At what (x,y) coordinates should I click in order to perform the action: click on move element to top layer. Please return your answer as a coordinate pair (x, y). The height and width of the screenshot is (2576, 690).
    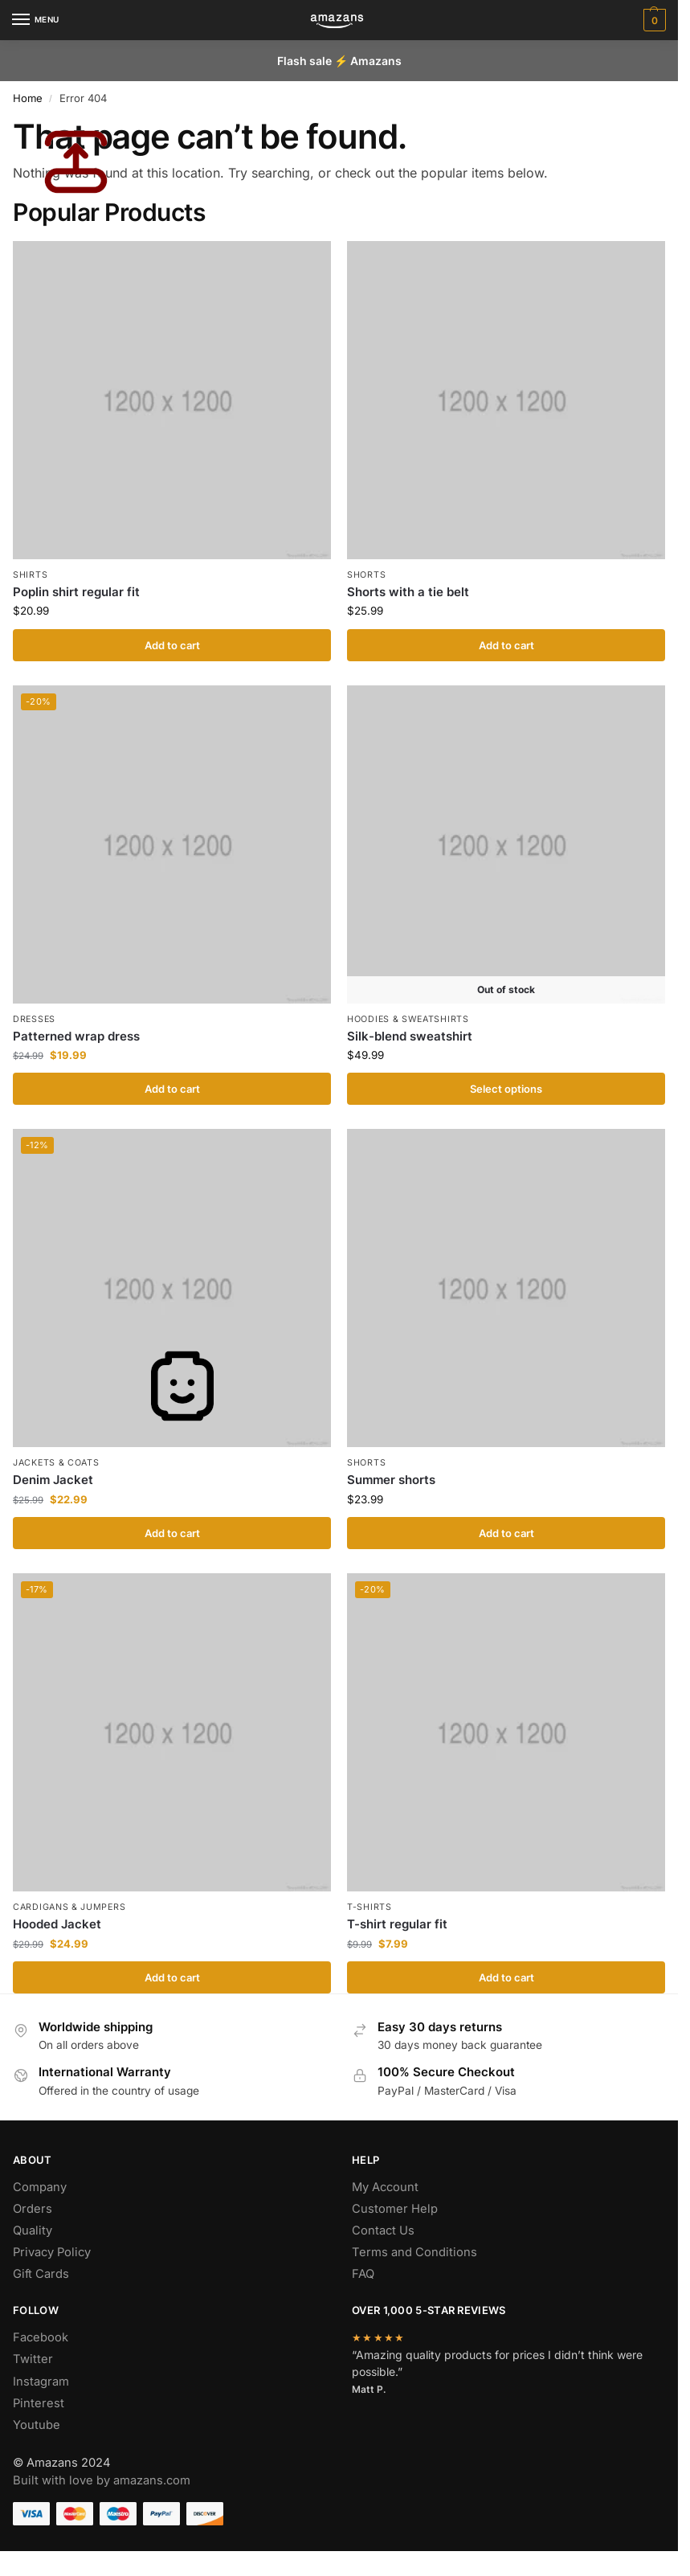
    Looking at the image, I should click on (76, 162).